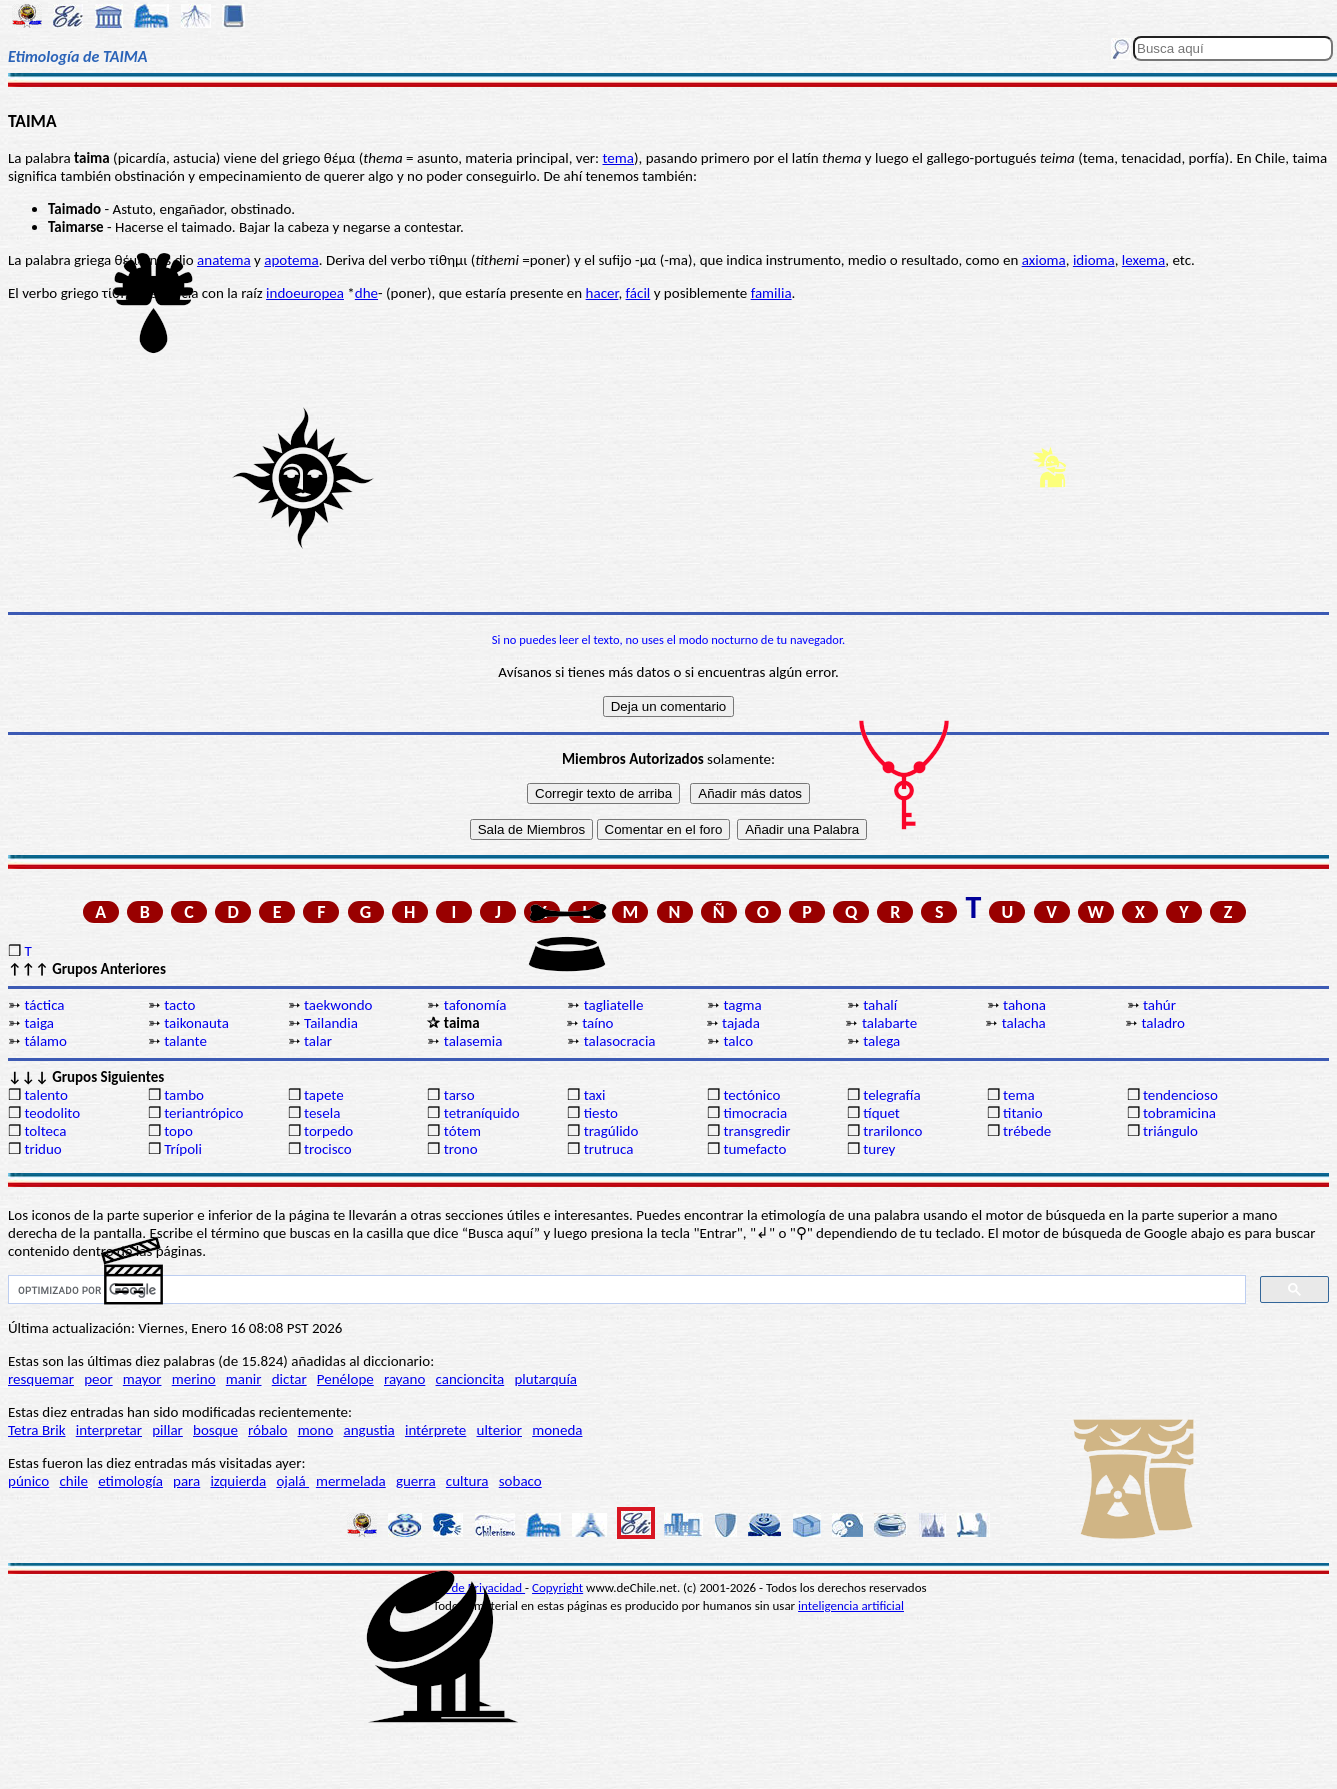  What do you see at coordinates (567, 934) in the screenshot?
I see `access pet feeding schedule` at bounding box center [567, 934].